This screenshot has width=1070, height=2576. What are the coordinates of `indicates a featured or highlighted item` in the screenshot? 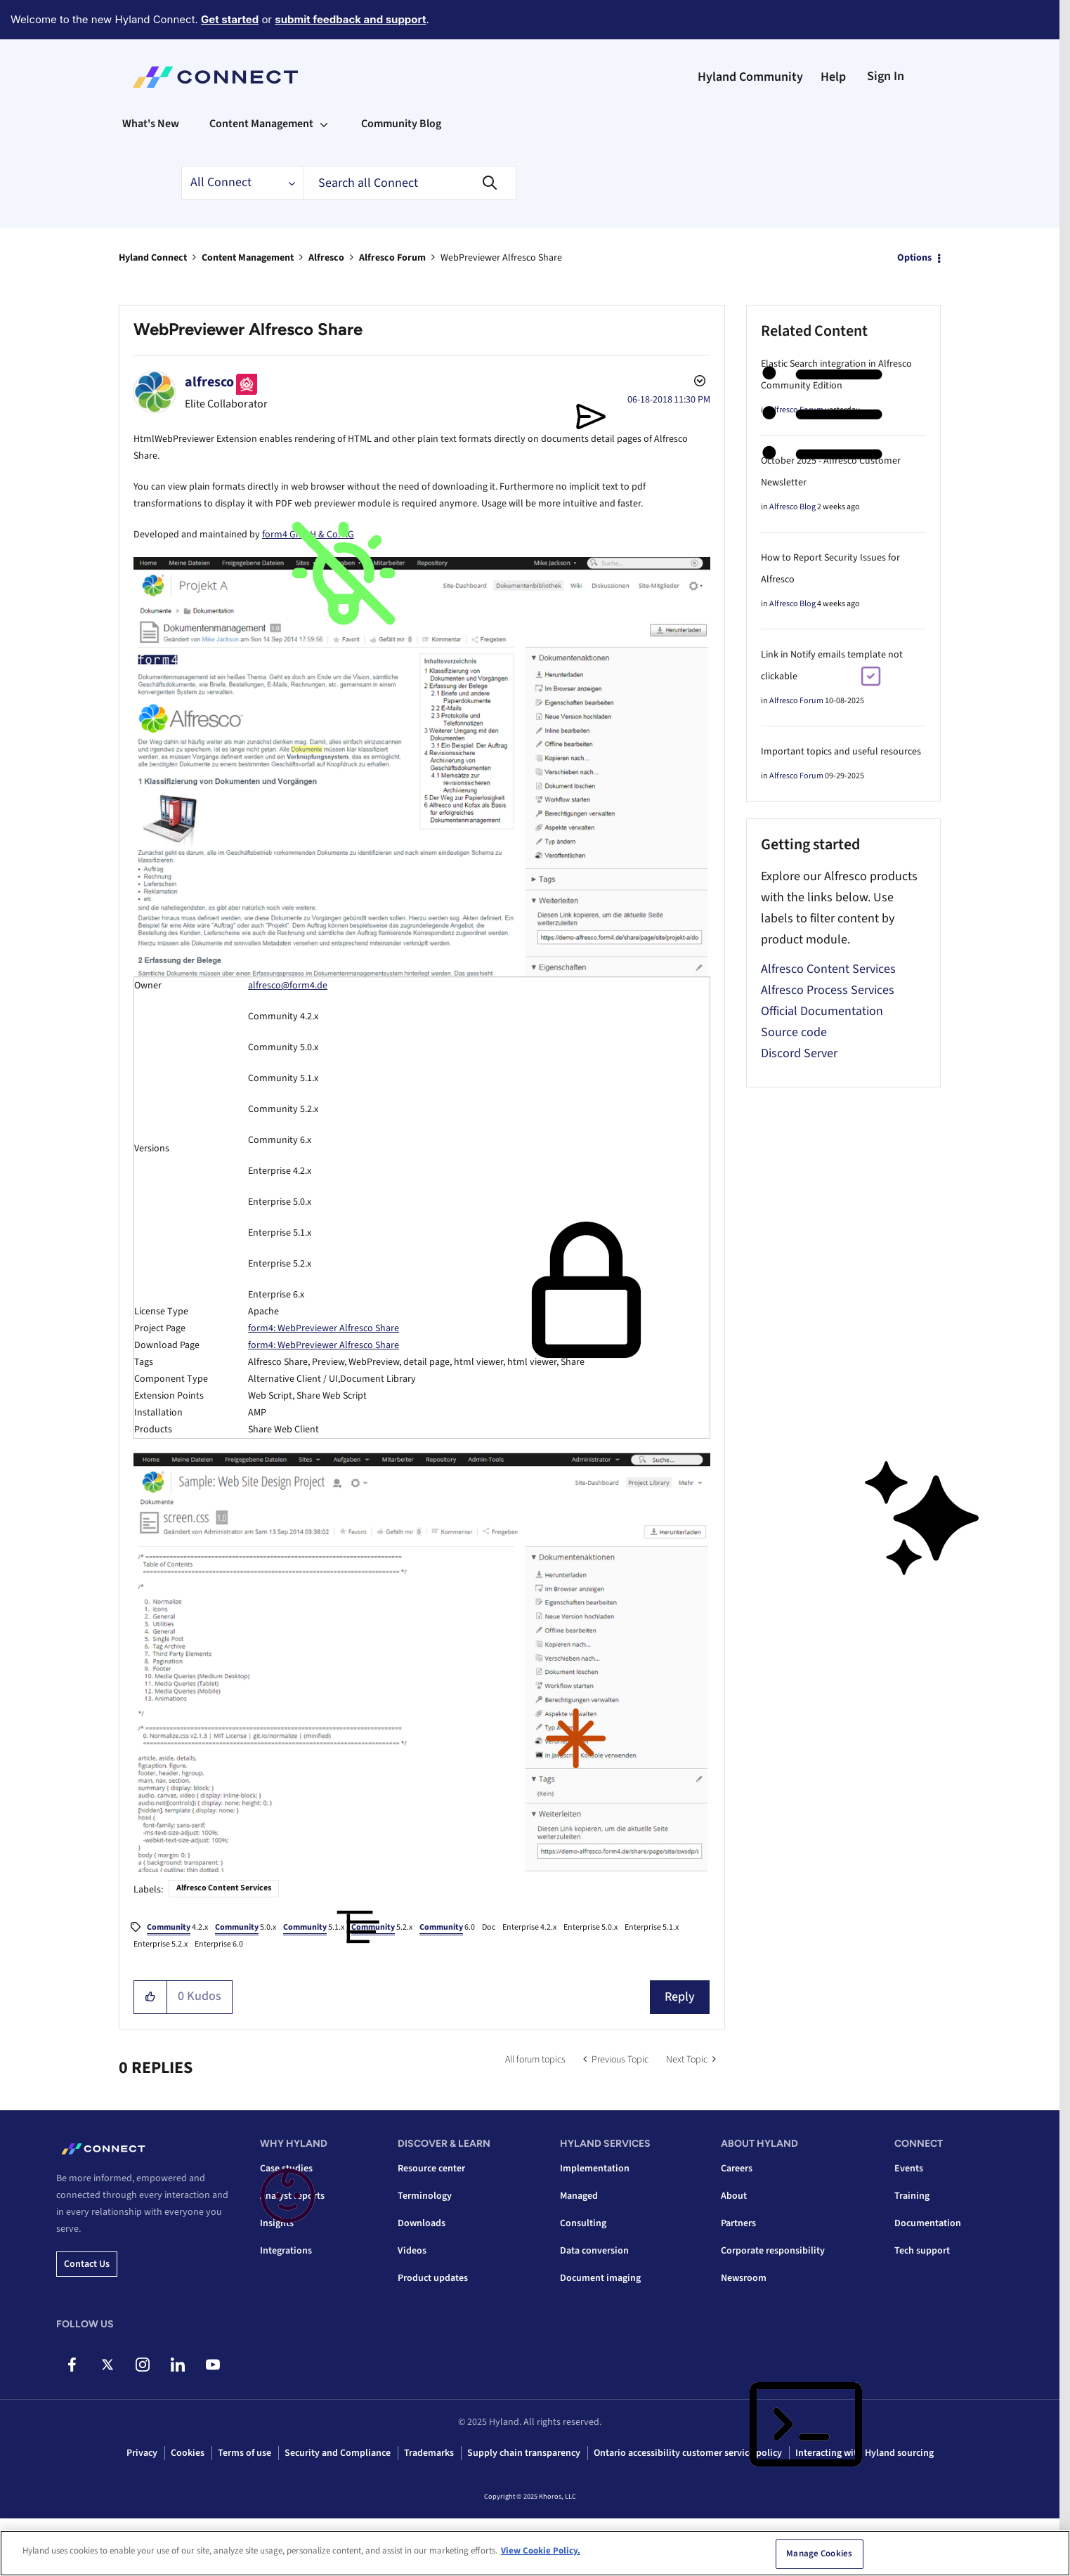 It's located at (577, 1739).